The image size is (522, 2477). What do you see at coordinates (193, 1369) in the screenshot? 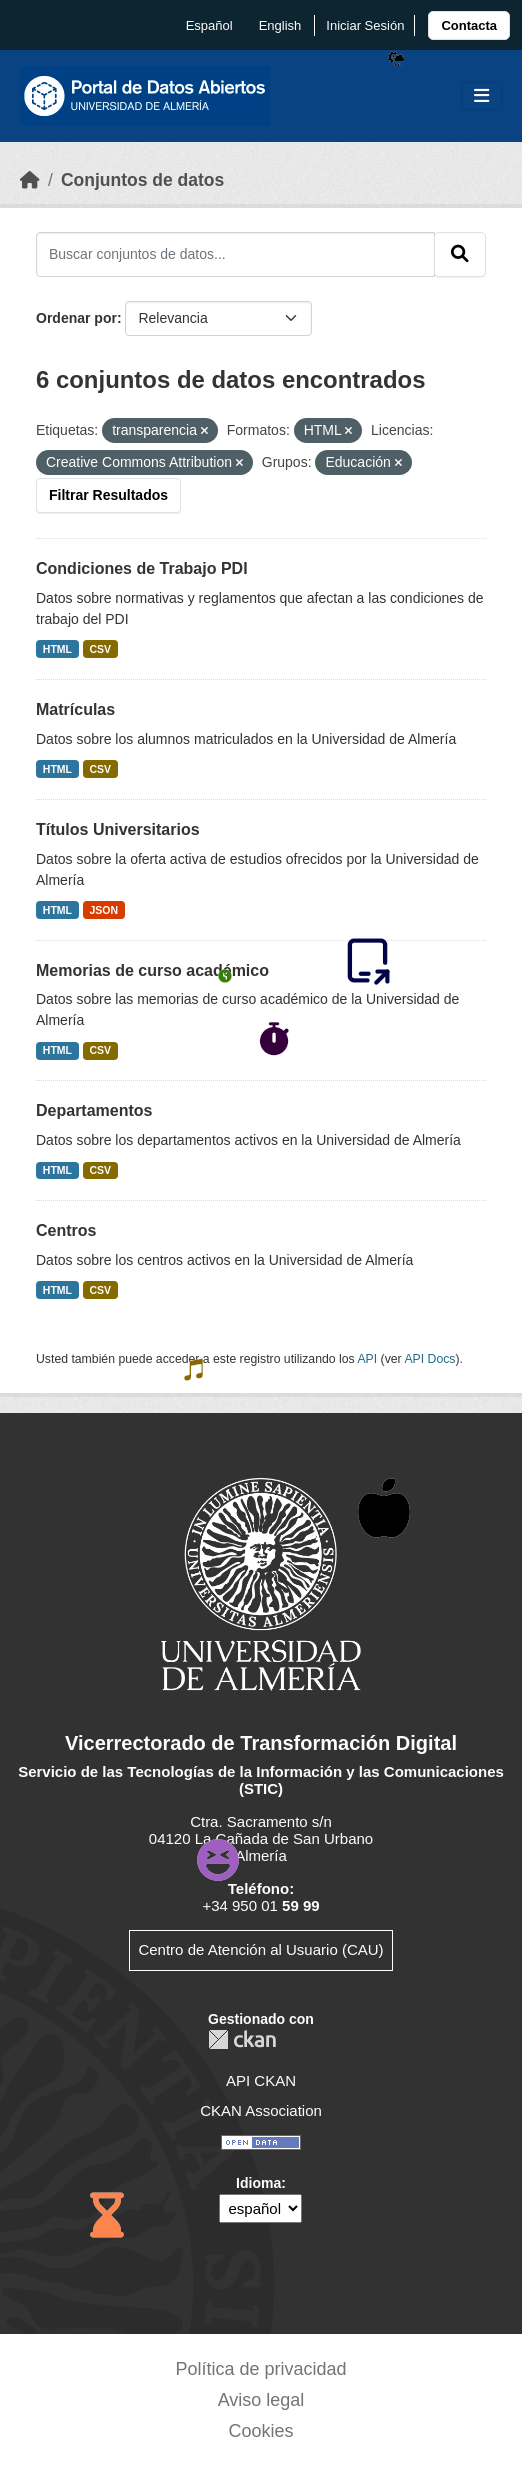
I see `open itunes music library` at bounding box center [193, 1369].